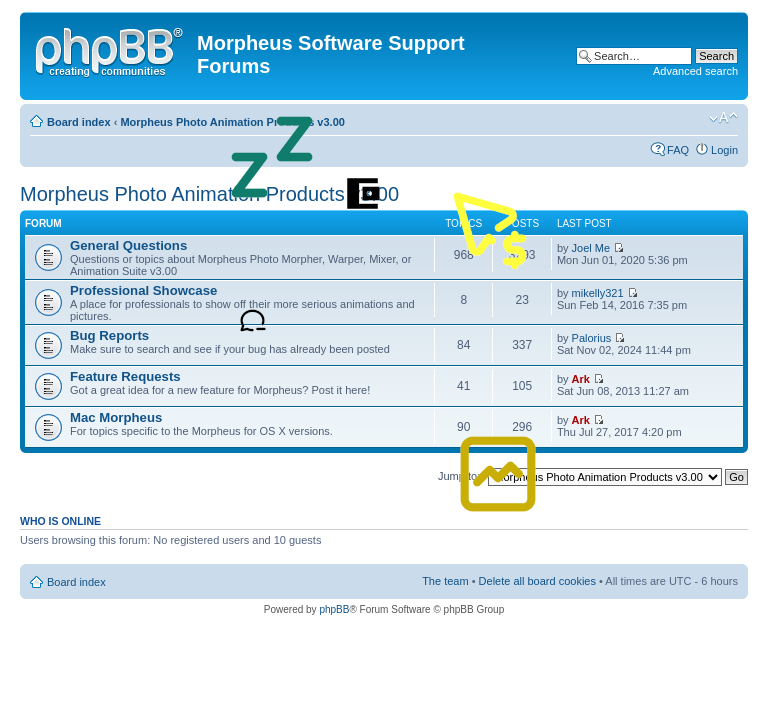 The image size is (768, 727). Describe the element at coordinates (272, 157) in the screenshot. I see `indicates sleep mode or inactive state` at that location.